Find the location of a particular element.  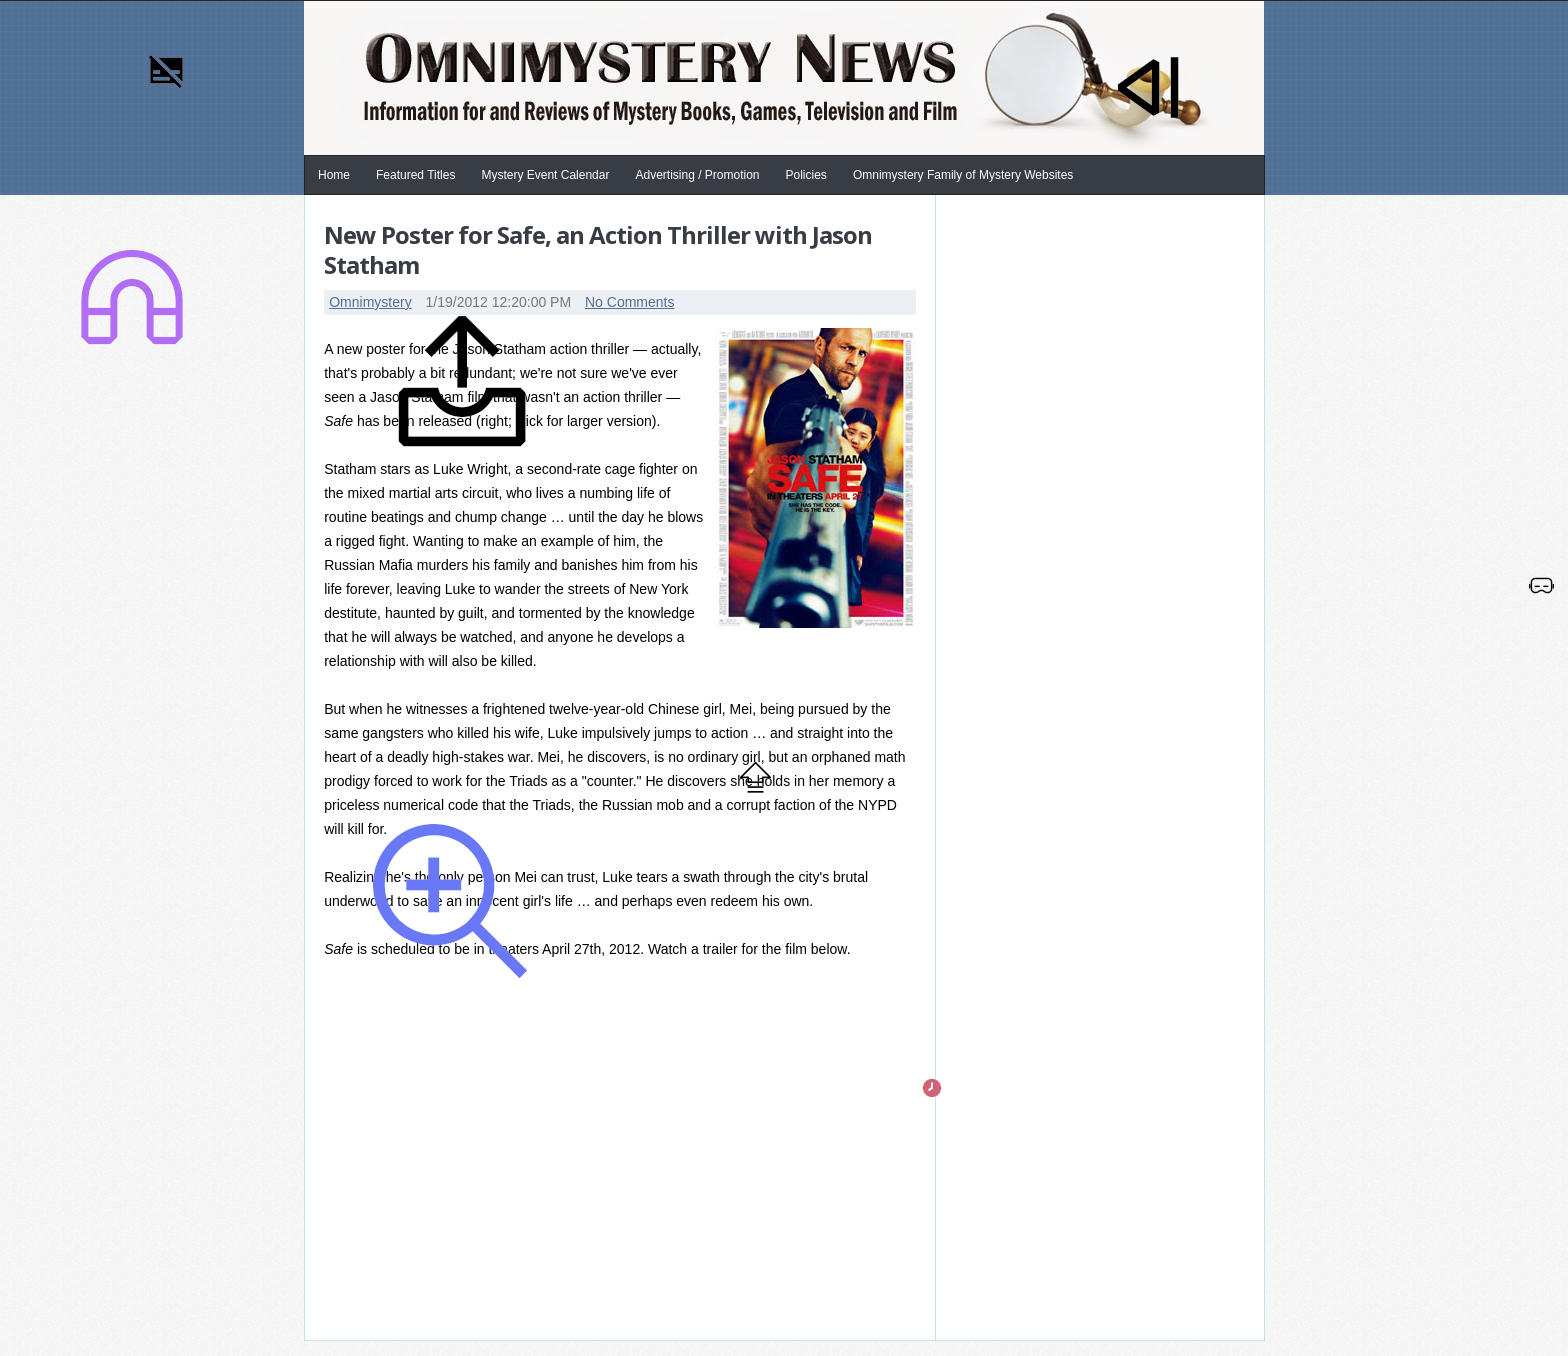

upload file or content is located at coordinates (755, 778).